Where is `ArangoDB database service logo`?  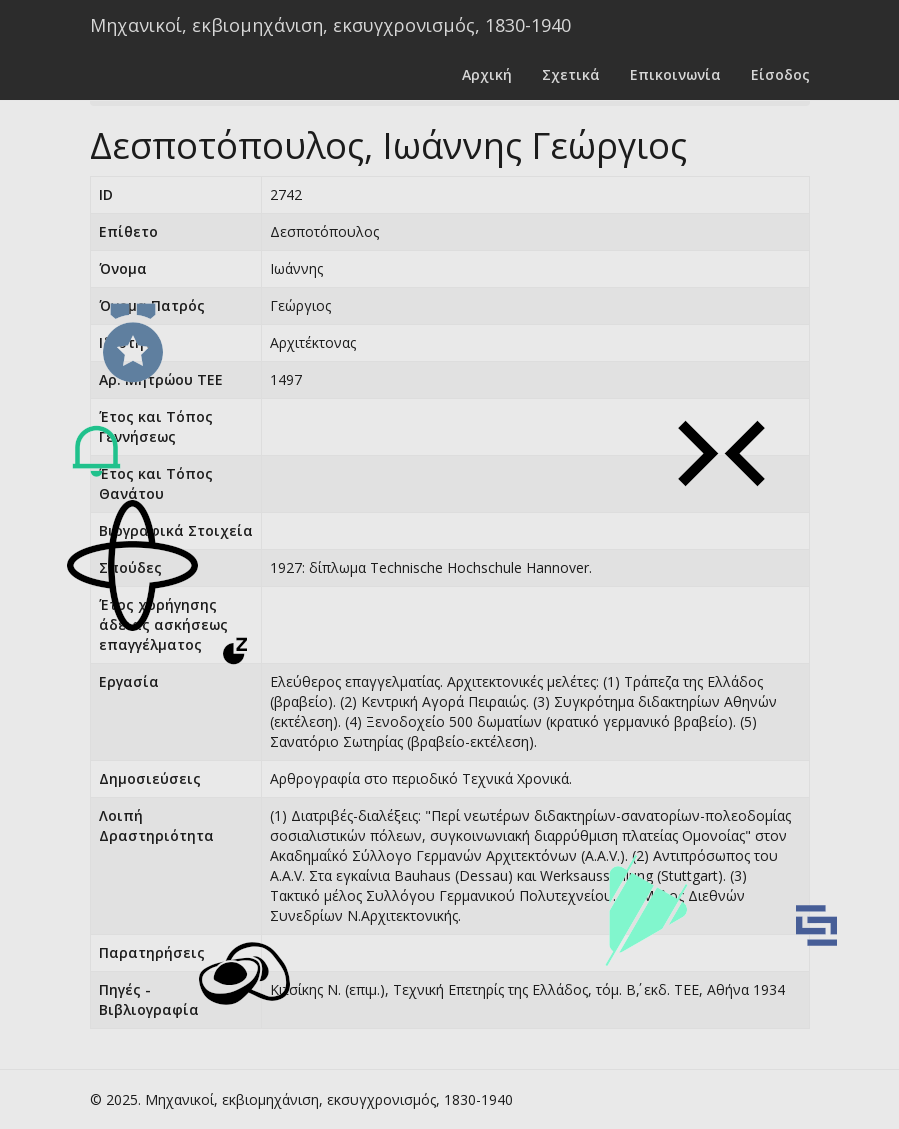
ArangoDB database service logo is located at coordinates (244, 973).